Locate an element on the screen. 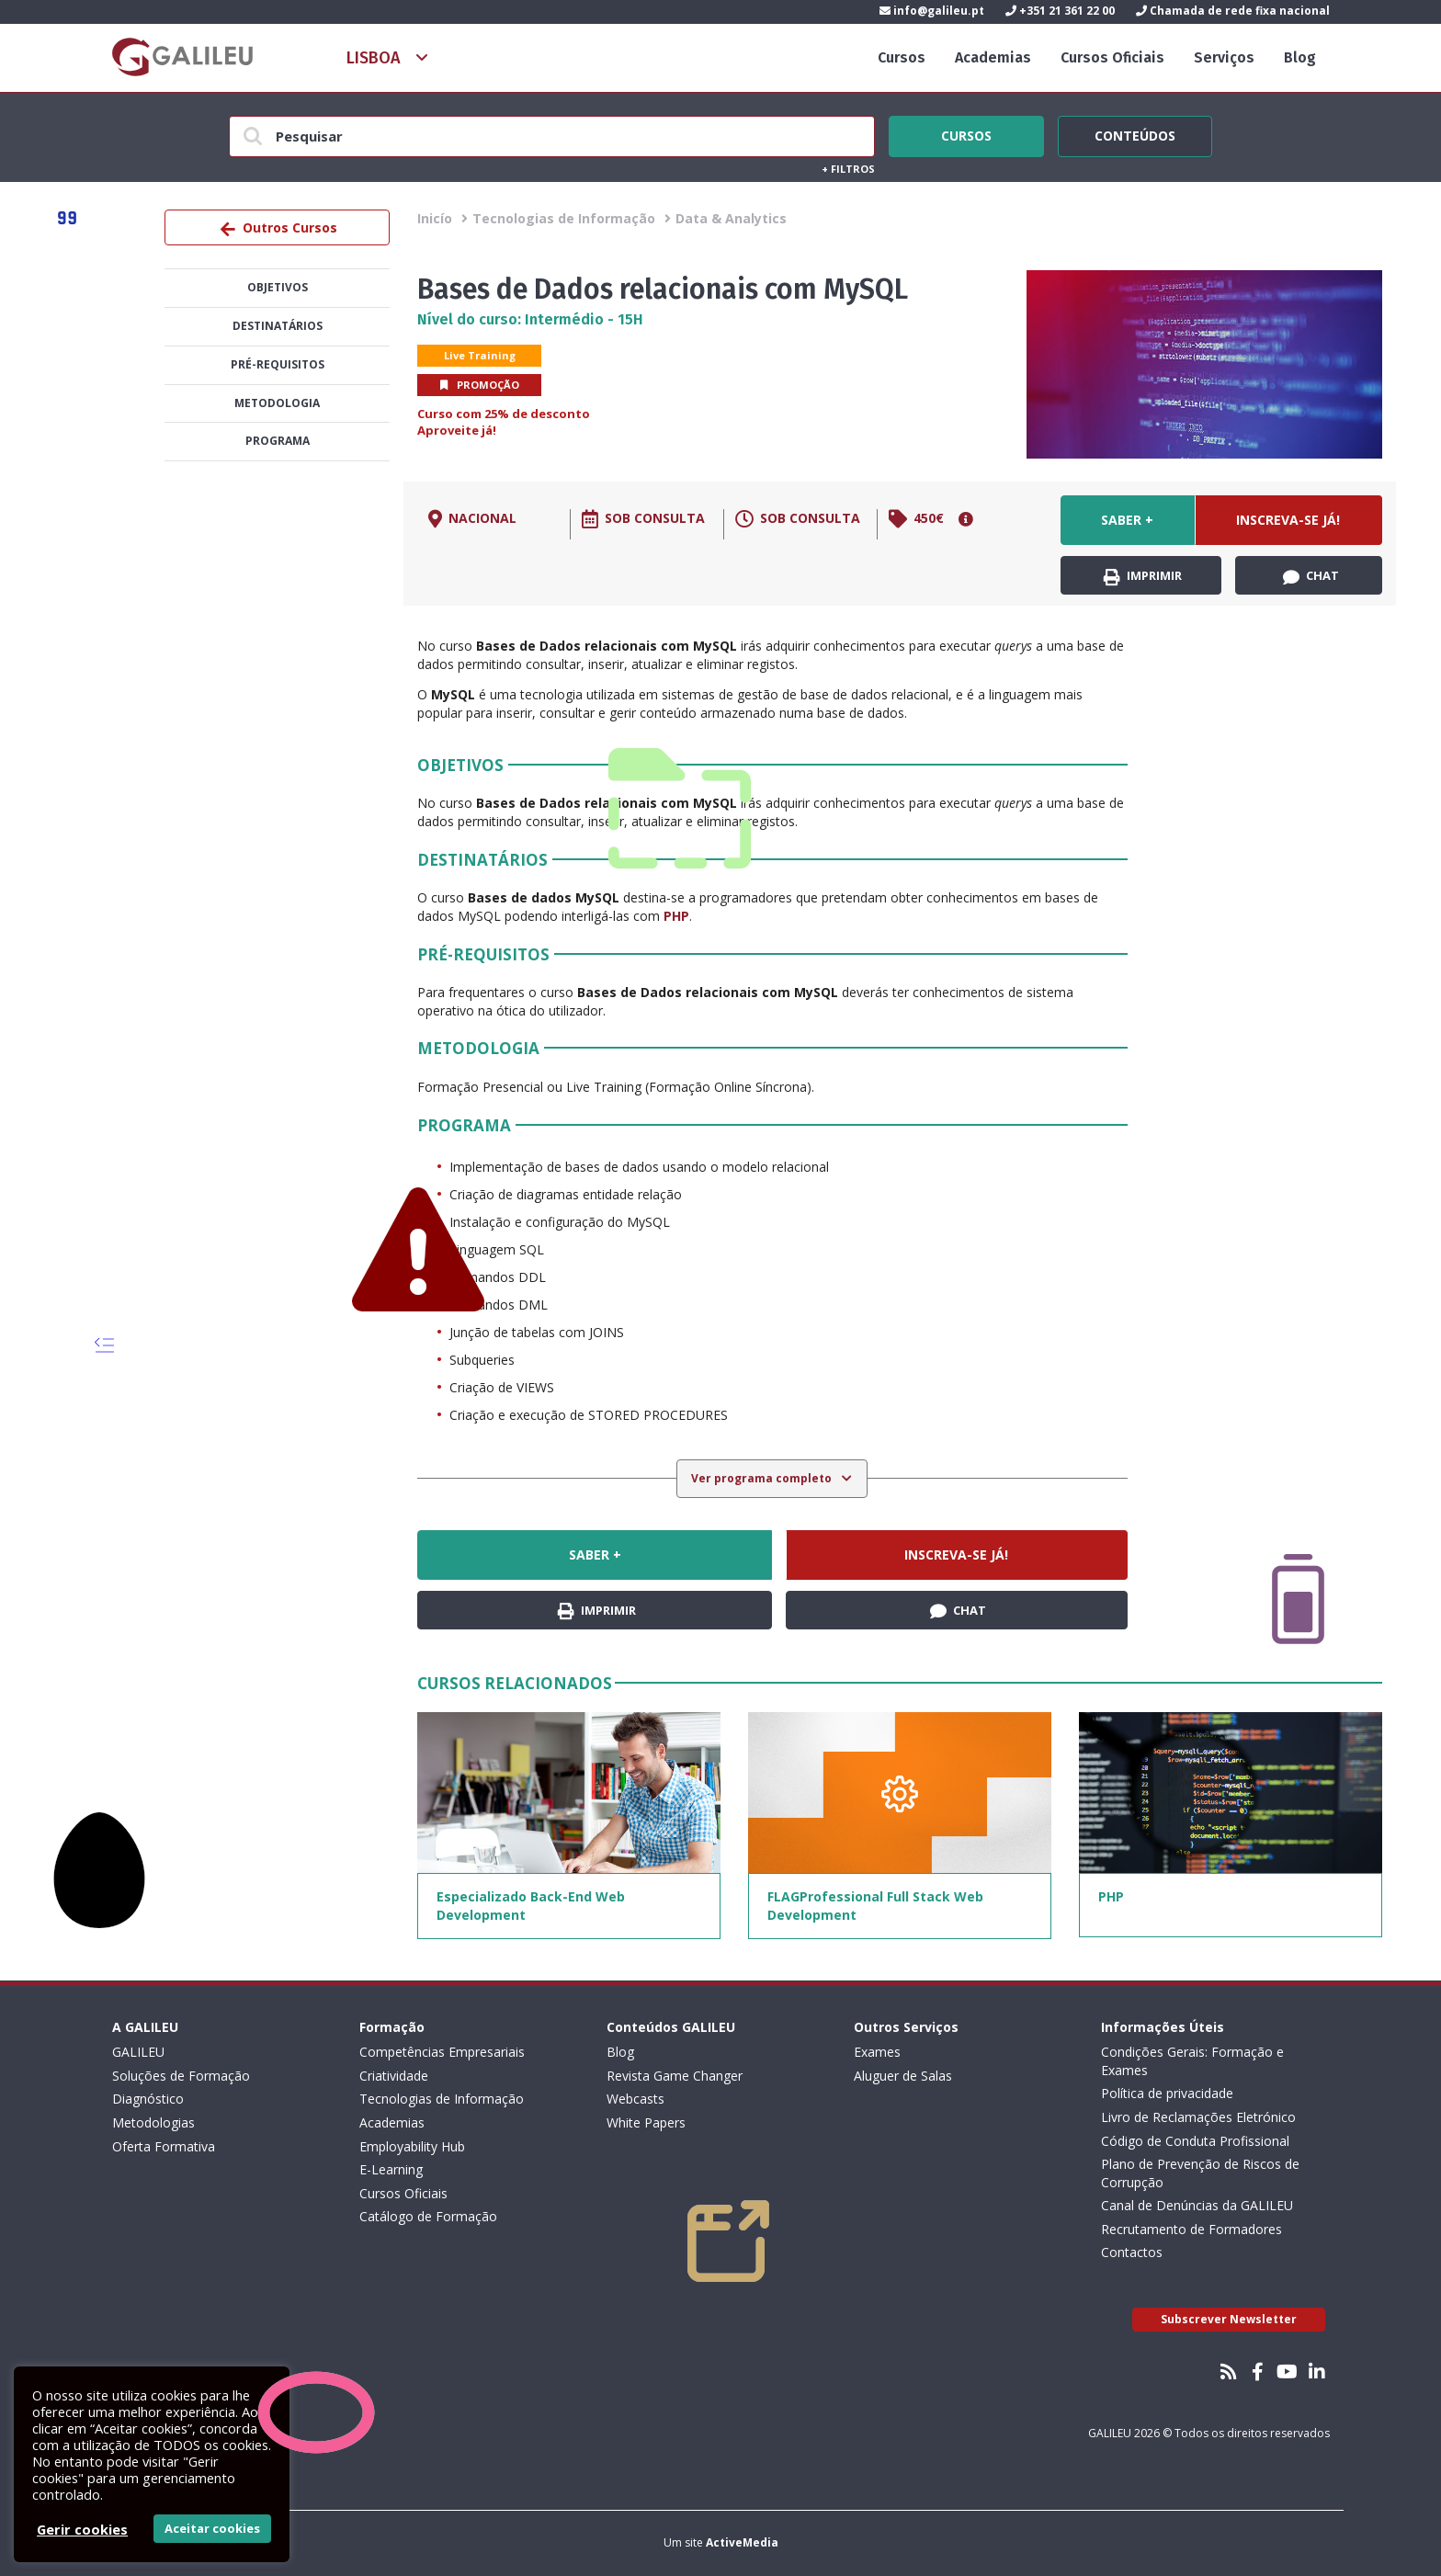 This screenshot has height=2576, width=1441. indicates a warning or caution state is located at coordinates (418, 1254).